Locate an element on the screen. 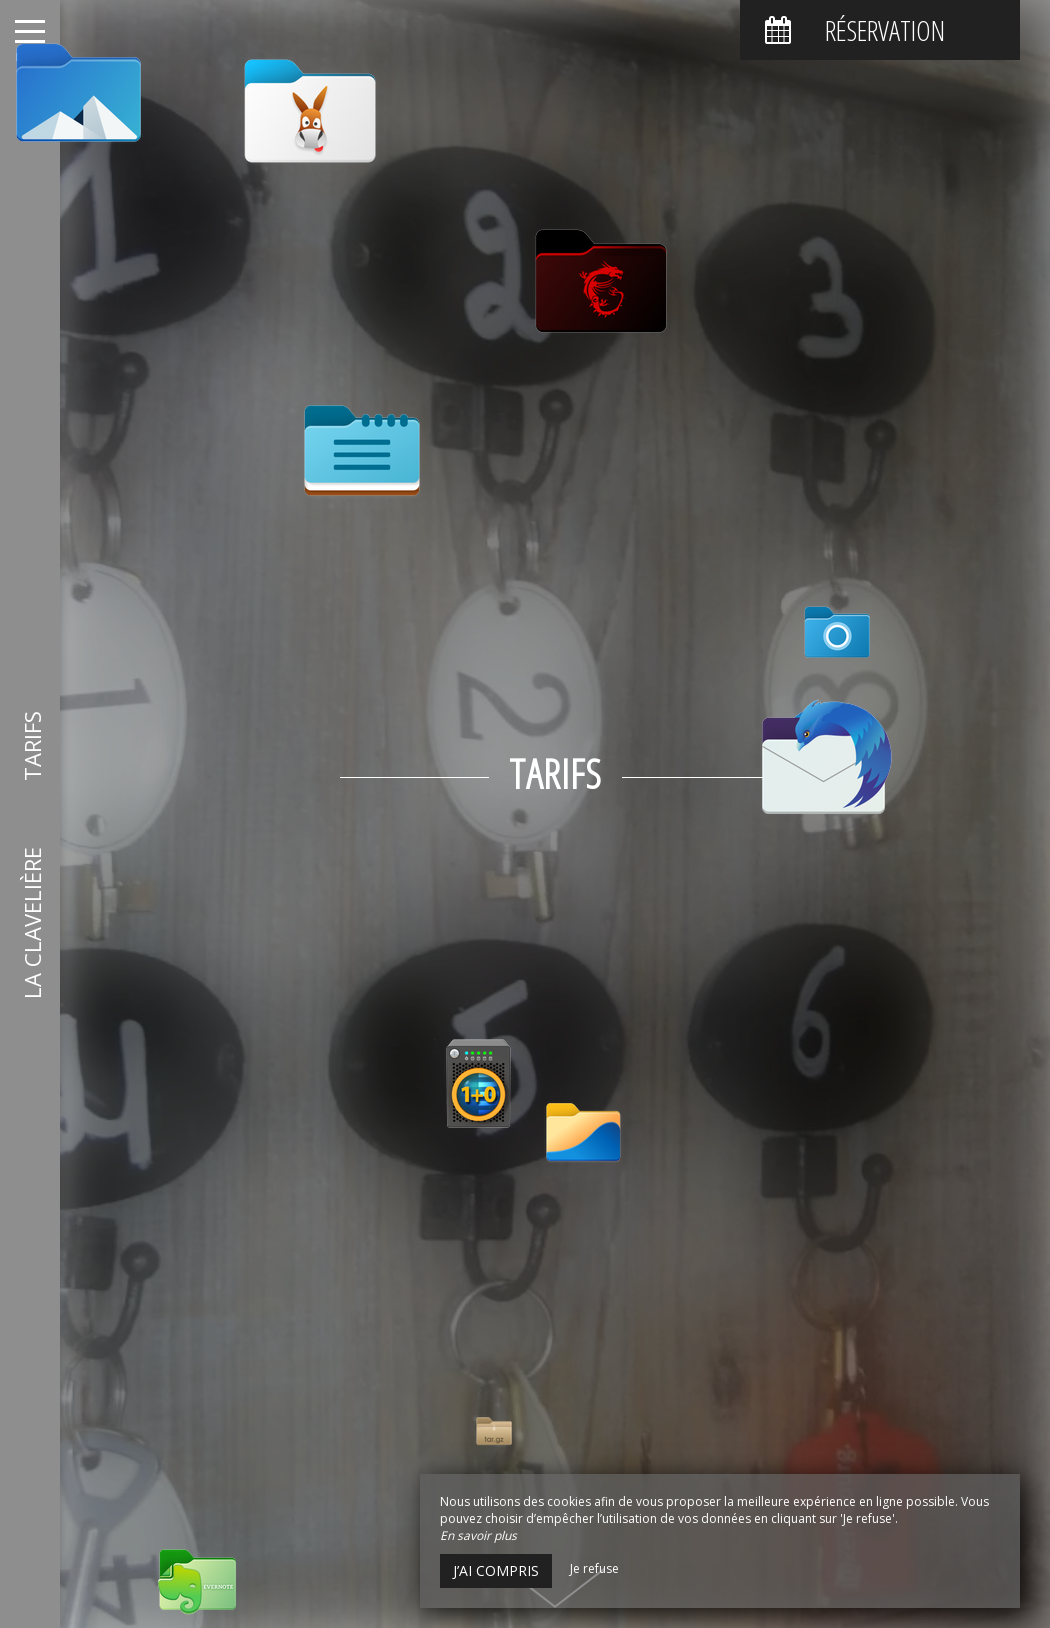  open notes or documents folder is located at coordinates (361, 453).